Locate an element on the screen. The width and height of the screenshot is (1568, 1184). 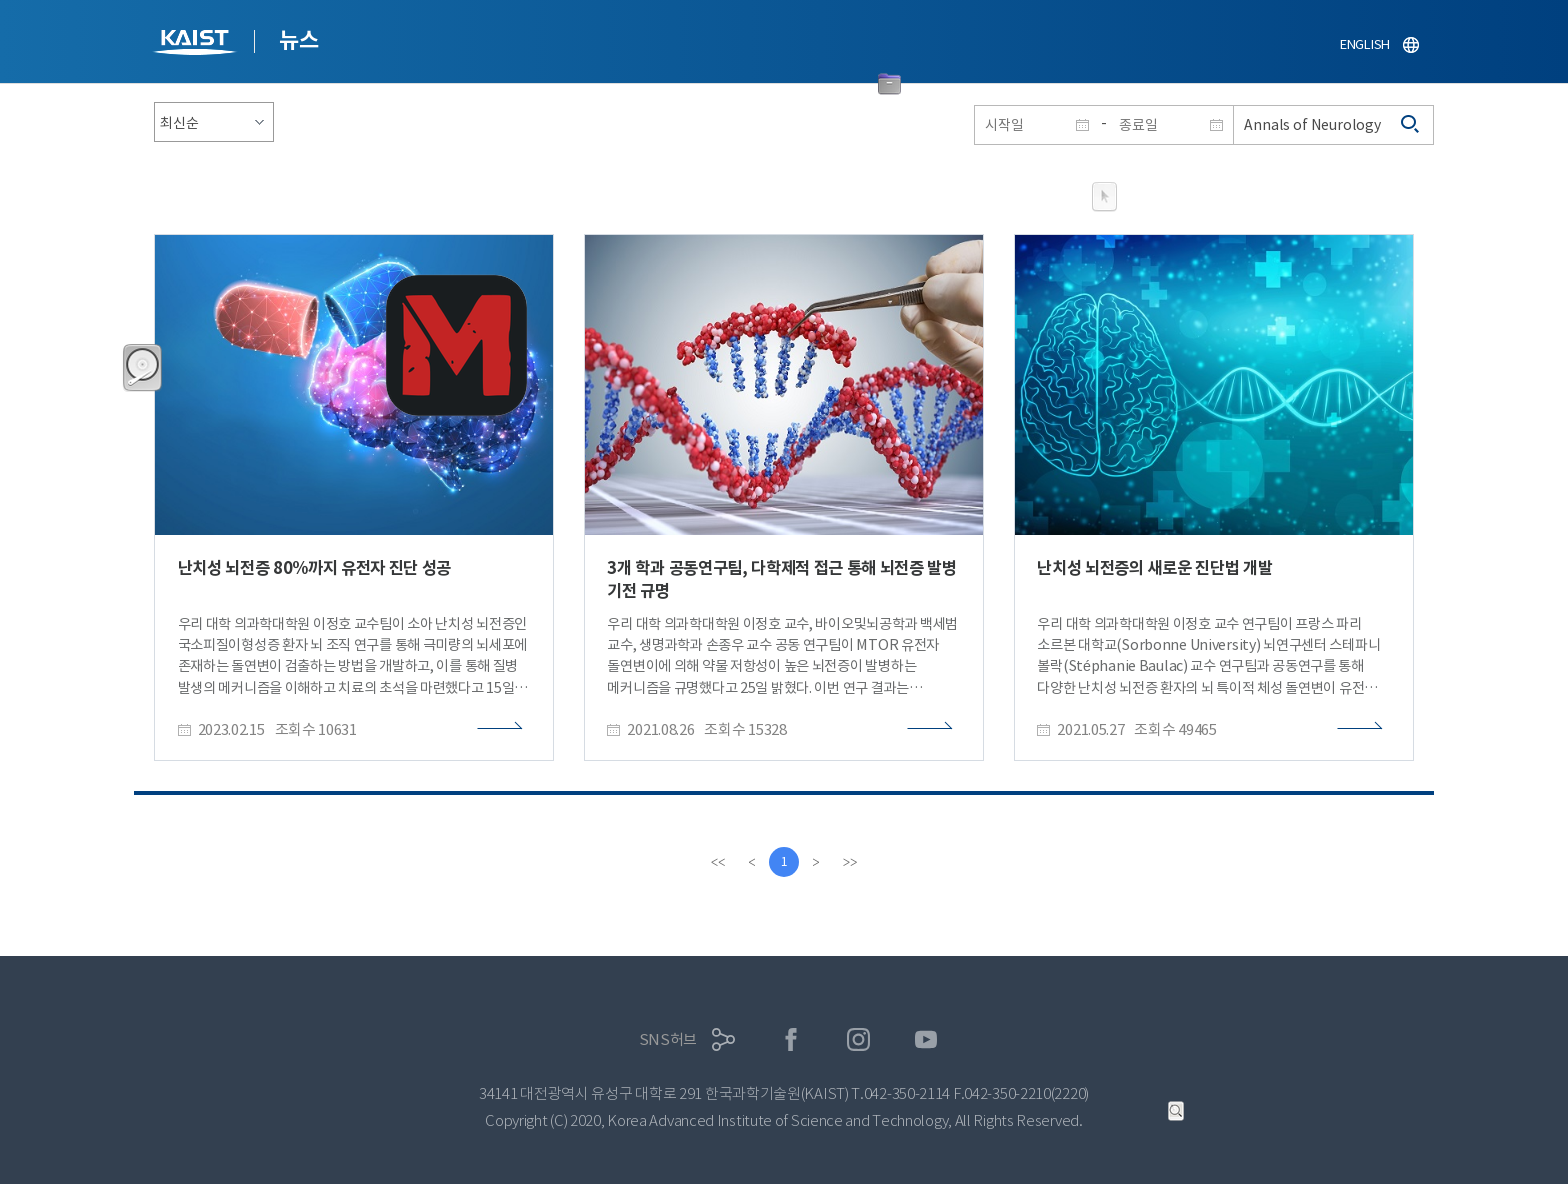
open the files application is located at coordinates (889, 83).